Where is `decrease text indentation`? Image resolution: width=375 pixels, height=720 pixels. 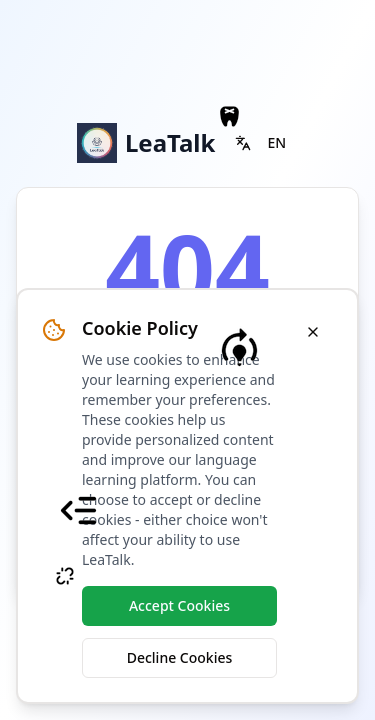
decrease text indentation is located at coordinates (78, 510).